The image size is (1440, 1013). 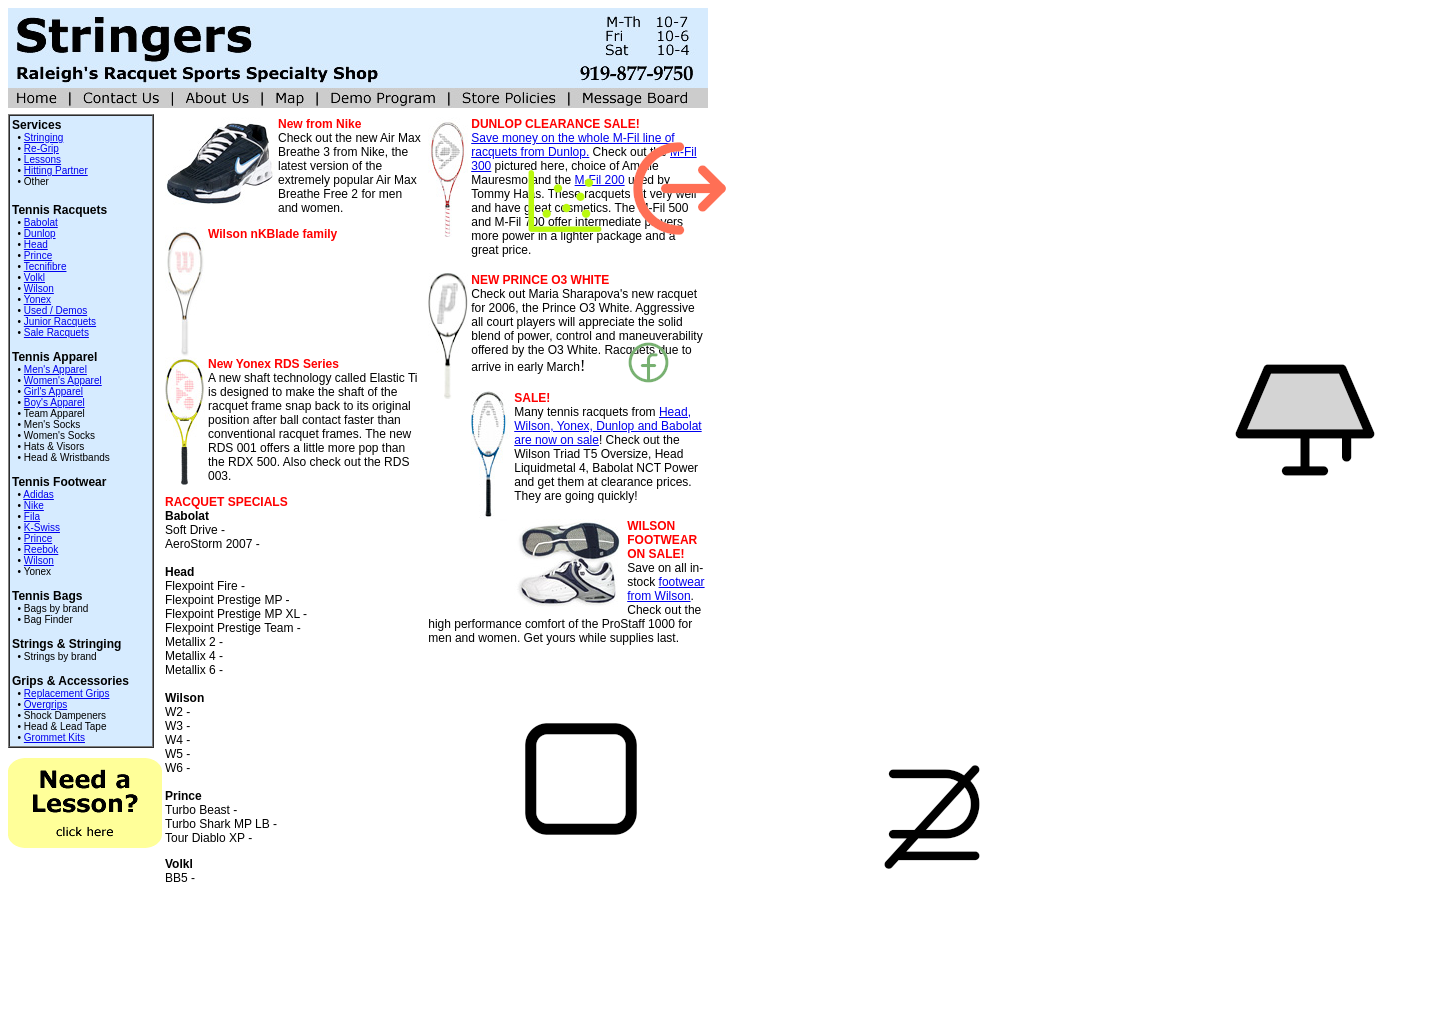 What do you see at coordinates (1305, 420) in the screenshot?
I see `toggle desk lamp or lighting settings` at bounding box center [1305, 420].